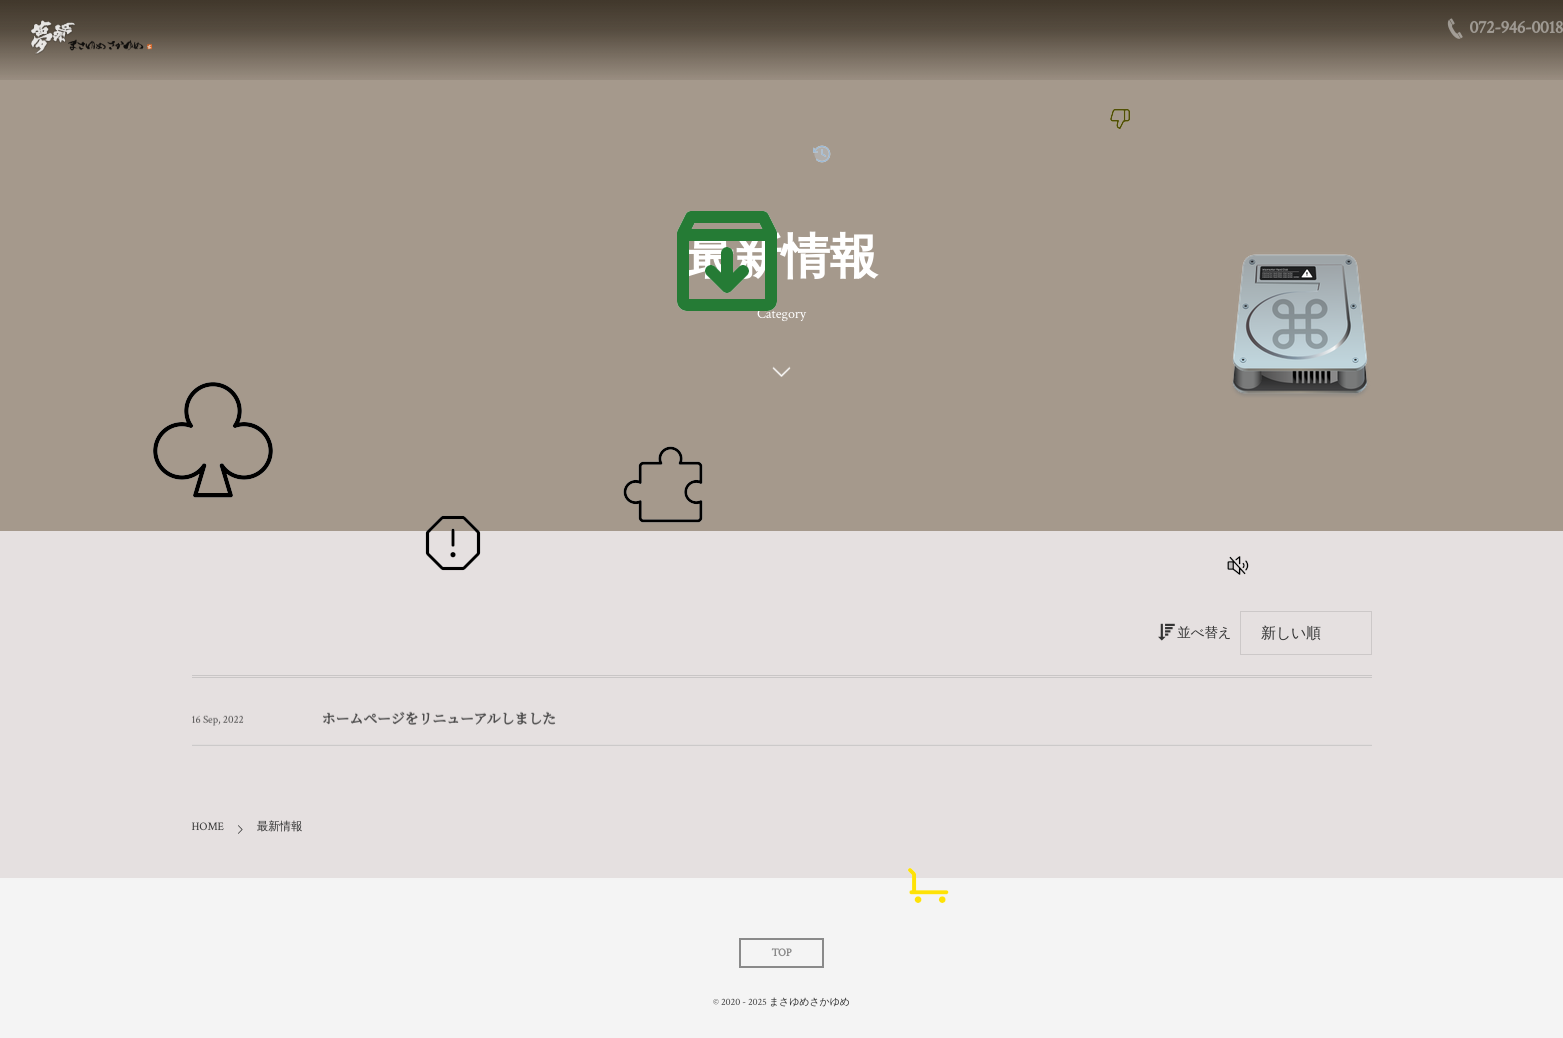 Image resolution: width=1563 pixels, height=1038 pixels. What do you see at coordinates (1120, 119) in the screenshot?
I see `dislike or downvote content` at bounding box center [1120, 119].